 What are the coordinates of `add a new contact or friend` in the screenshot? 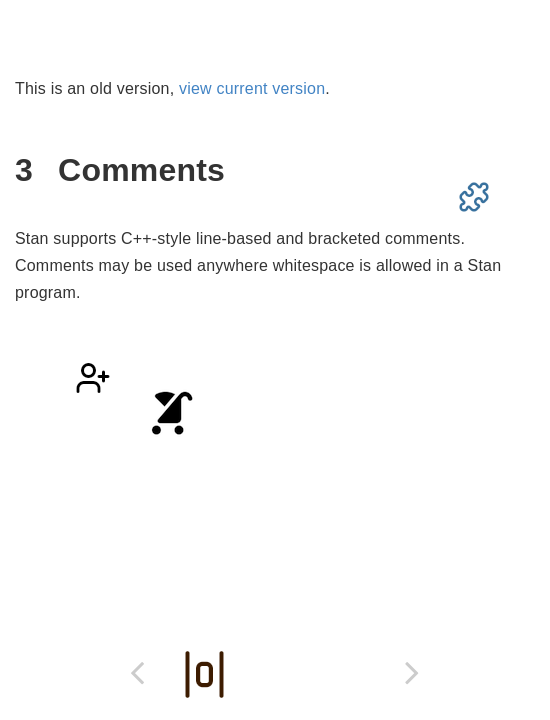 It's located at (93, 378).